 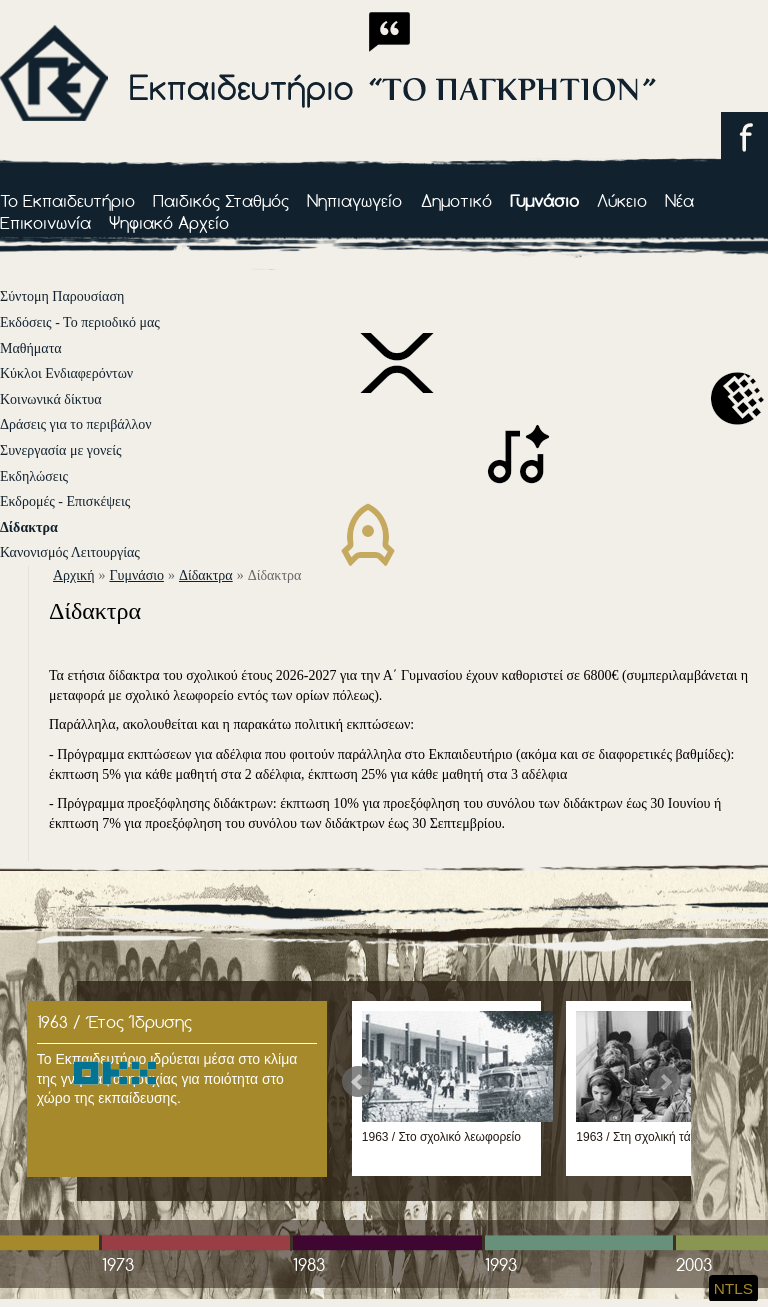 I want to click on launch or deploy an application, so click(x=368, y=534).